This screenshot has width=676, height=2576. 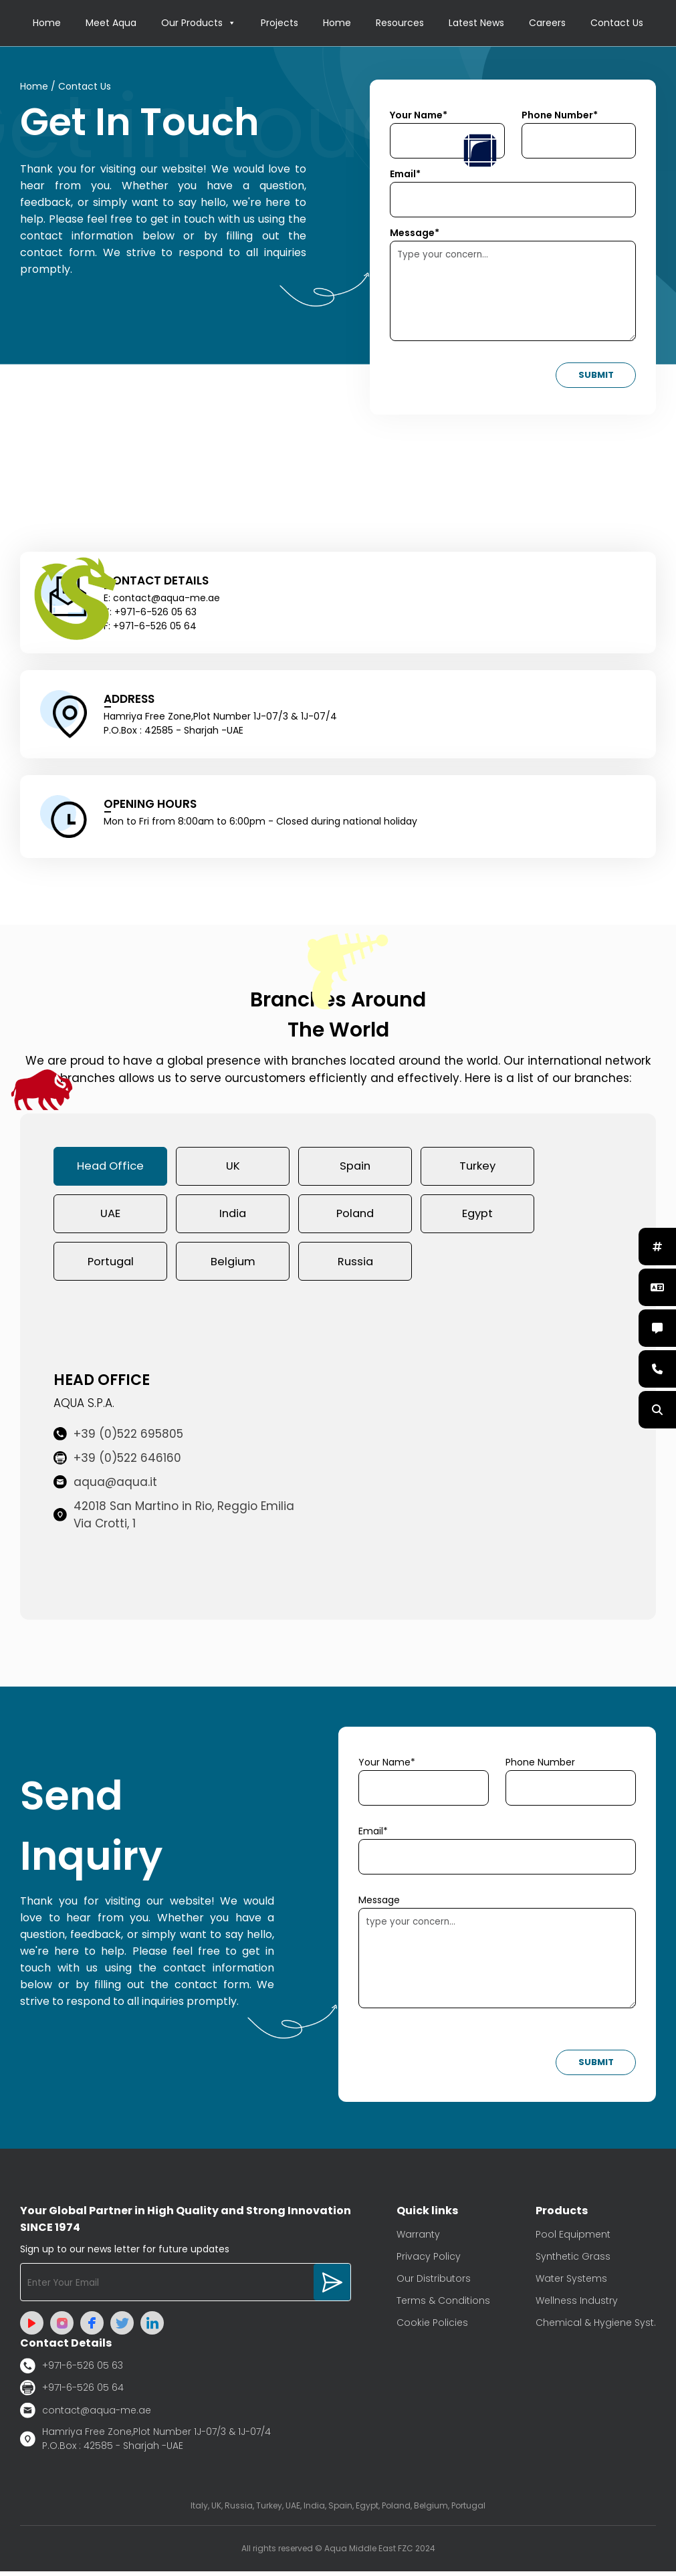 What do you see at coordinates (480, 150) in the screenshot?
I see `indicates an amethyst gem resource or currency` at bounding box center [480, 150].